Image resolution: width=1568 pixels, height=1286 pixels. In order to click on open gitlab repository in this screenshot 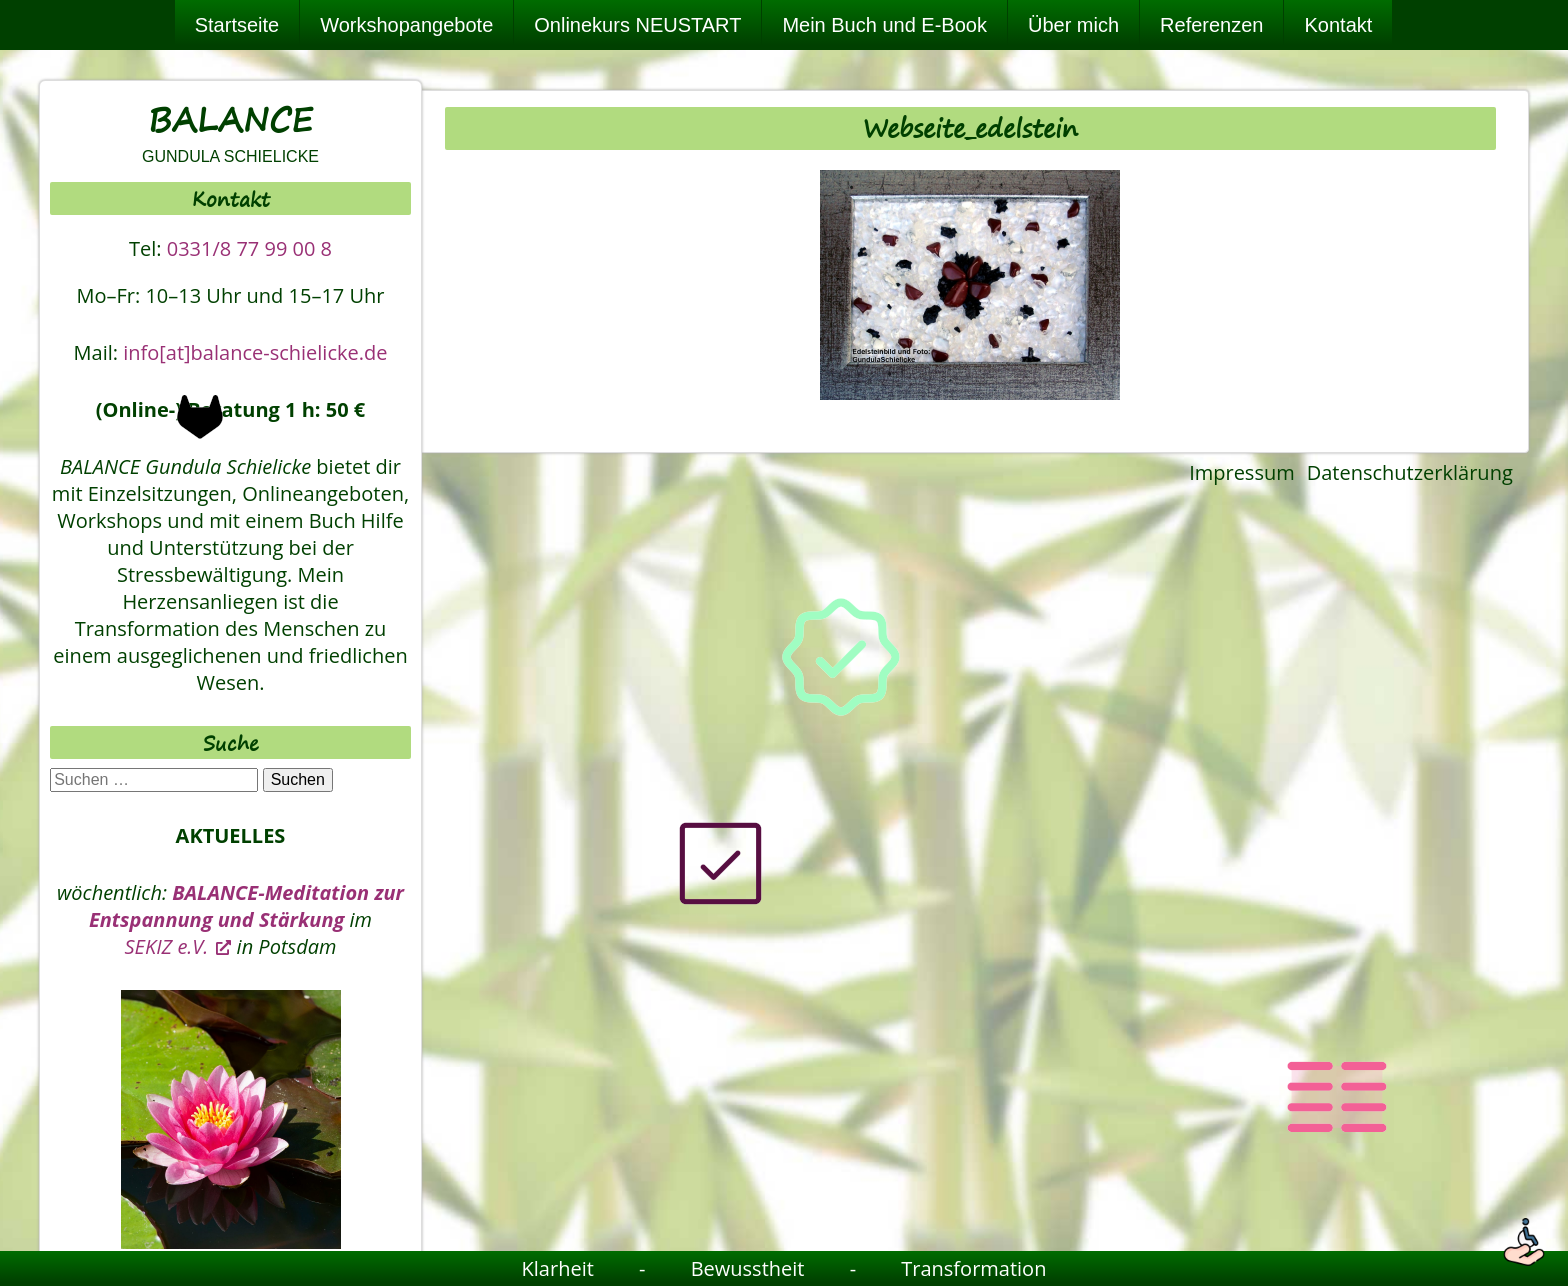, I will do `click(200, 416)`.